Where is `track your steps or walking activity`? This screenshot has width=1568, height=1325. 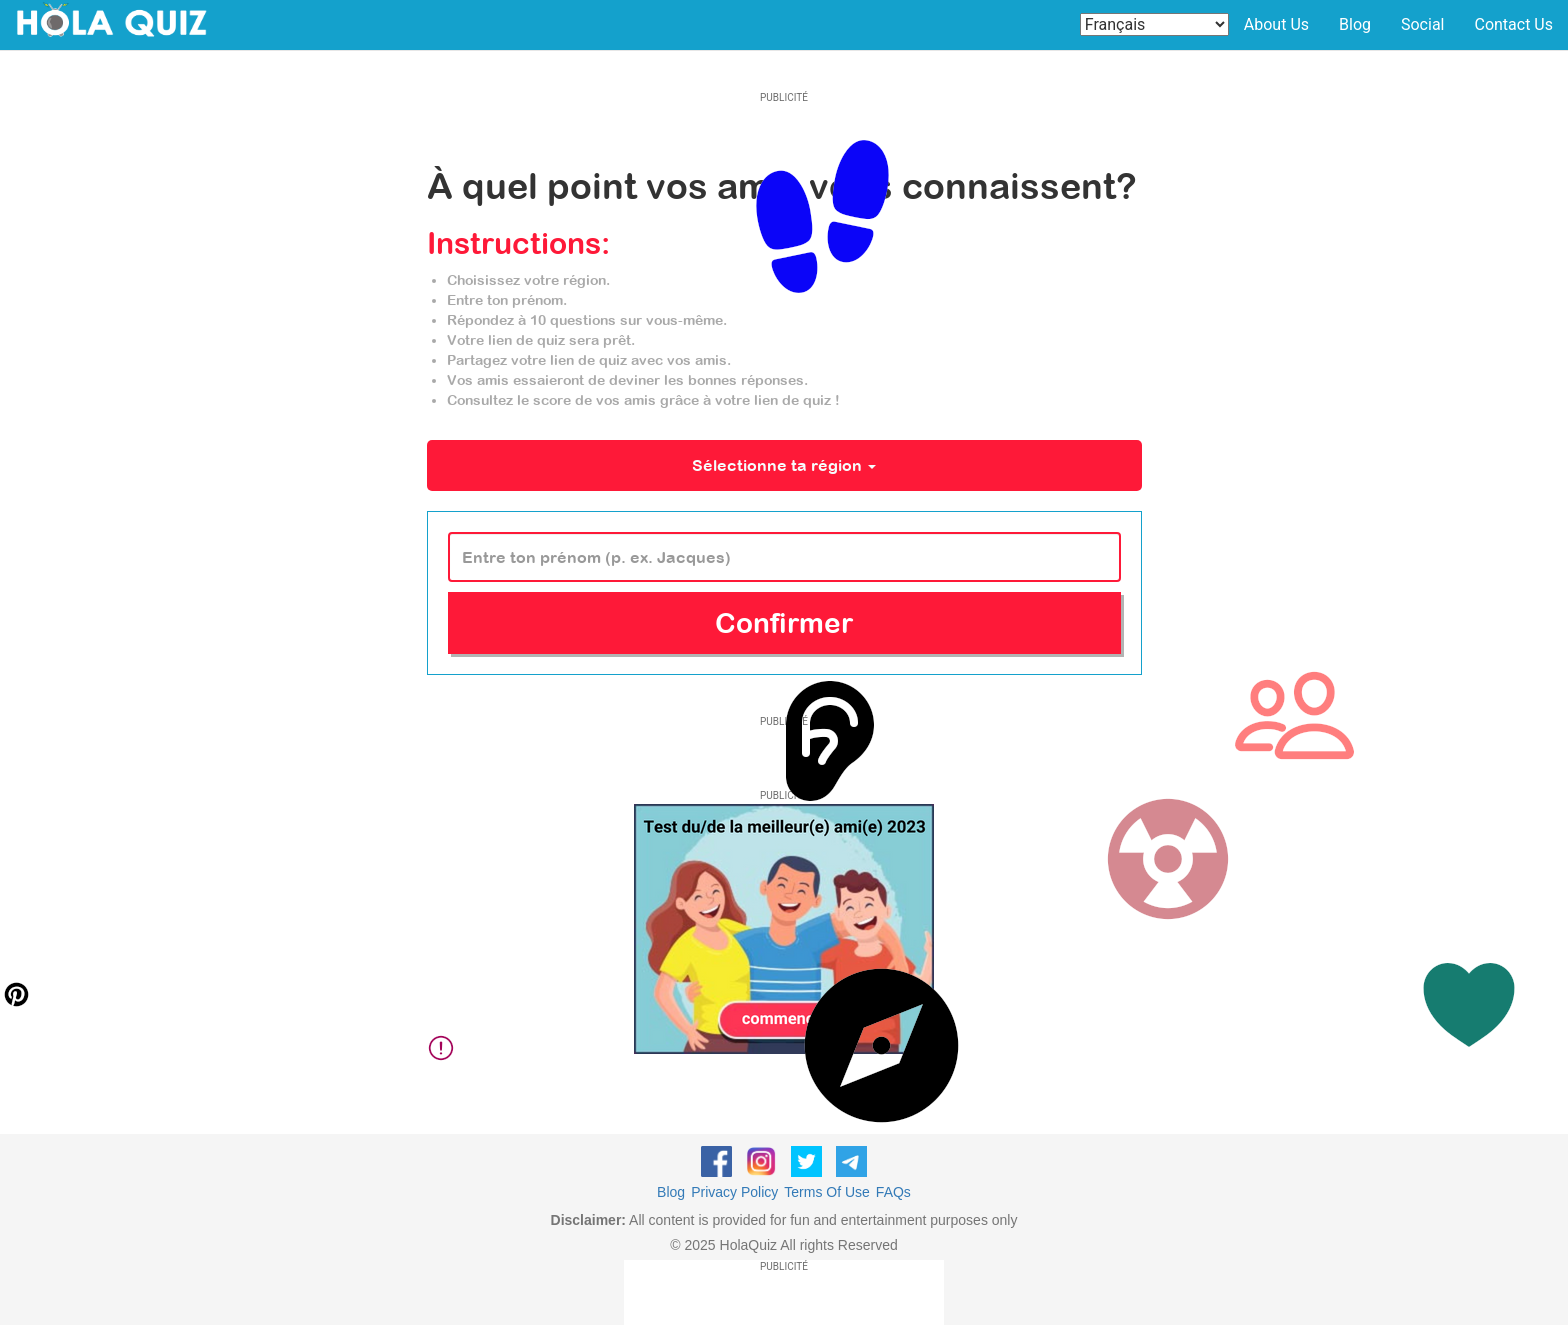 track your steps or walking activity is located at coordinates (822, 216).